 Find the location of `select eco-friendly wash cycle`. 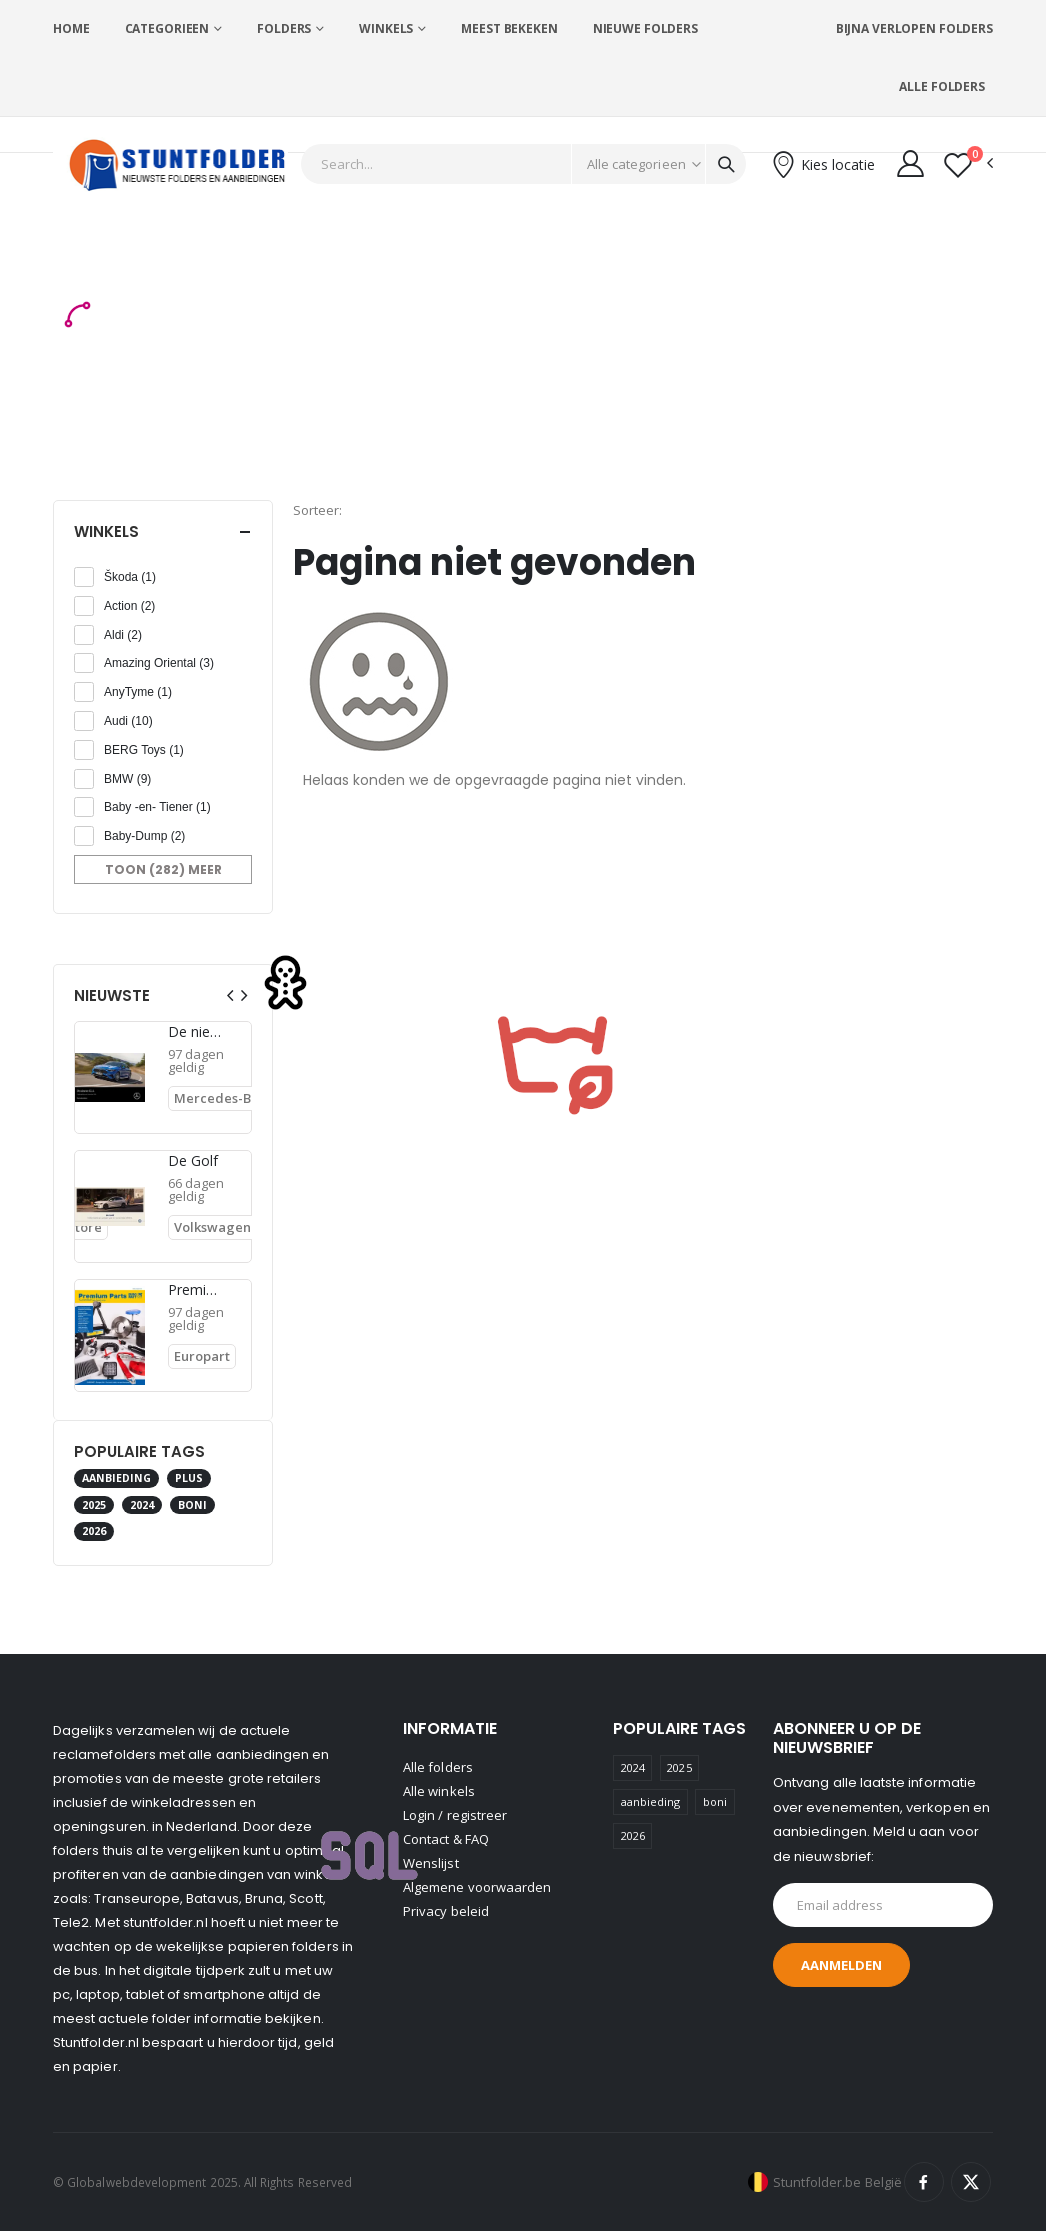

select eco-friendly wash cycle is located at coordinates (552, 1054).